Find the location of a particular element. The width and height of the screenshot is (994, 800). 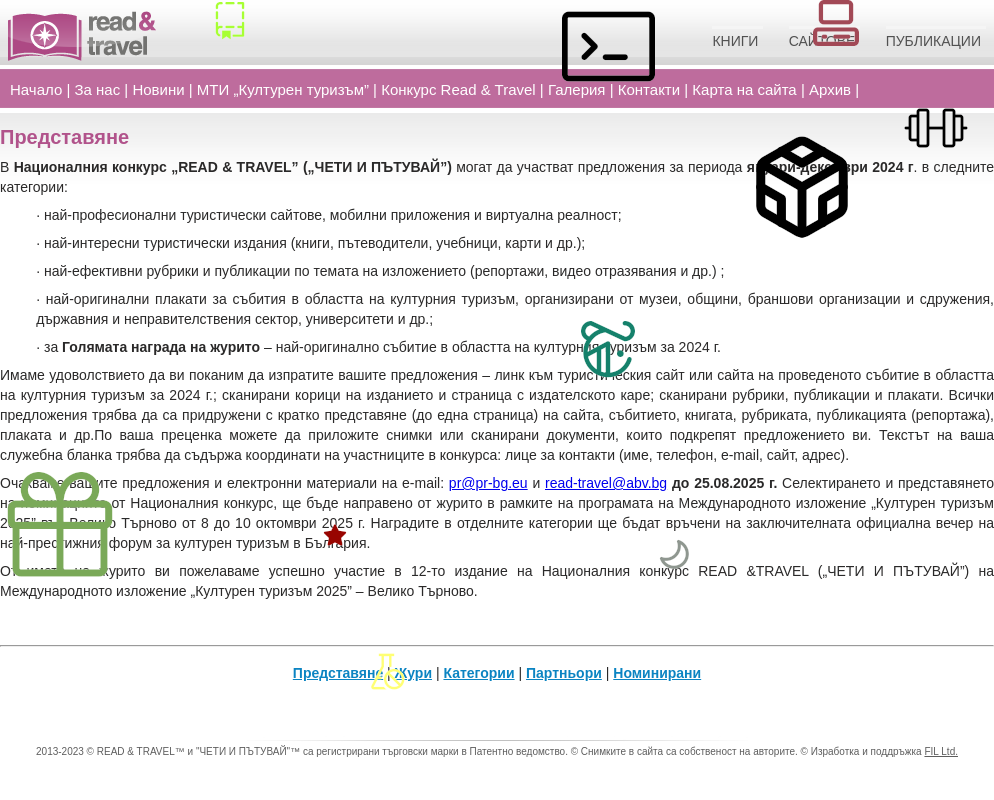

launch a github codespace is located at coordinates (836, 23).